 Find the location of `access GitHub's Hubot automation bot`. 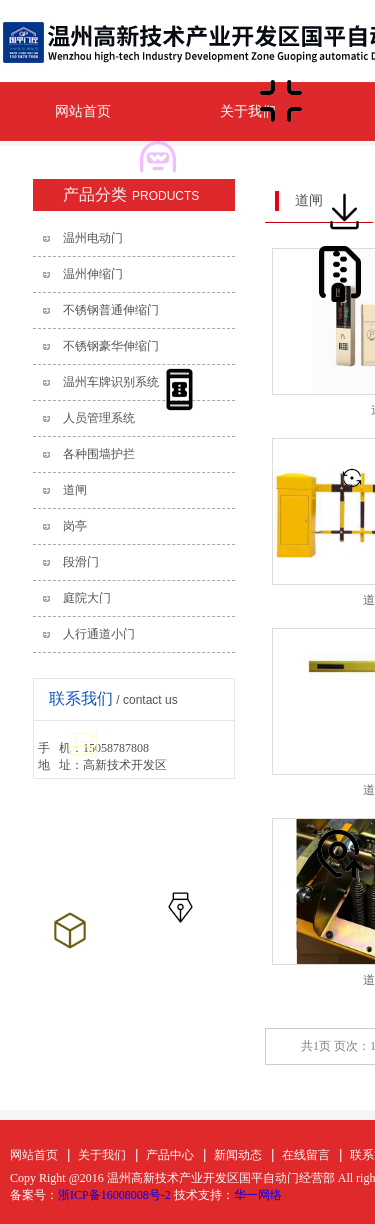

access GitHub's Hubot automation bot is located at coordinates (158, 159).